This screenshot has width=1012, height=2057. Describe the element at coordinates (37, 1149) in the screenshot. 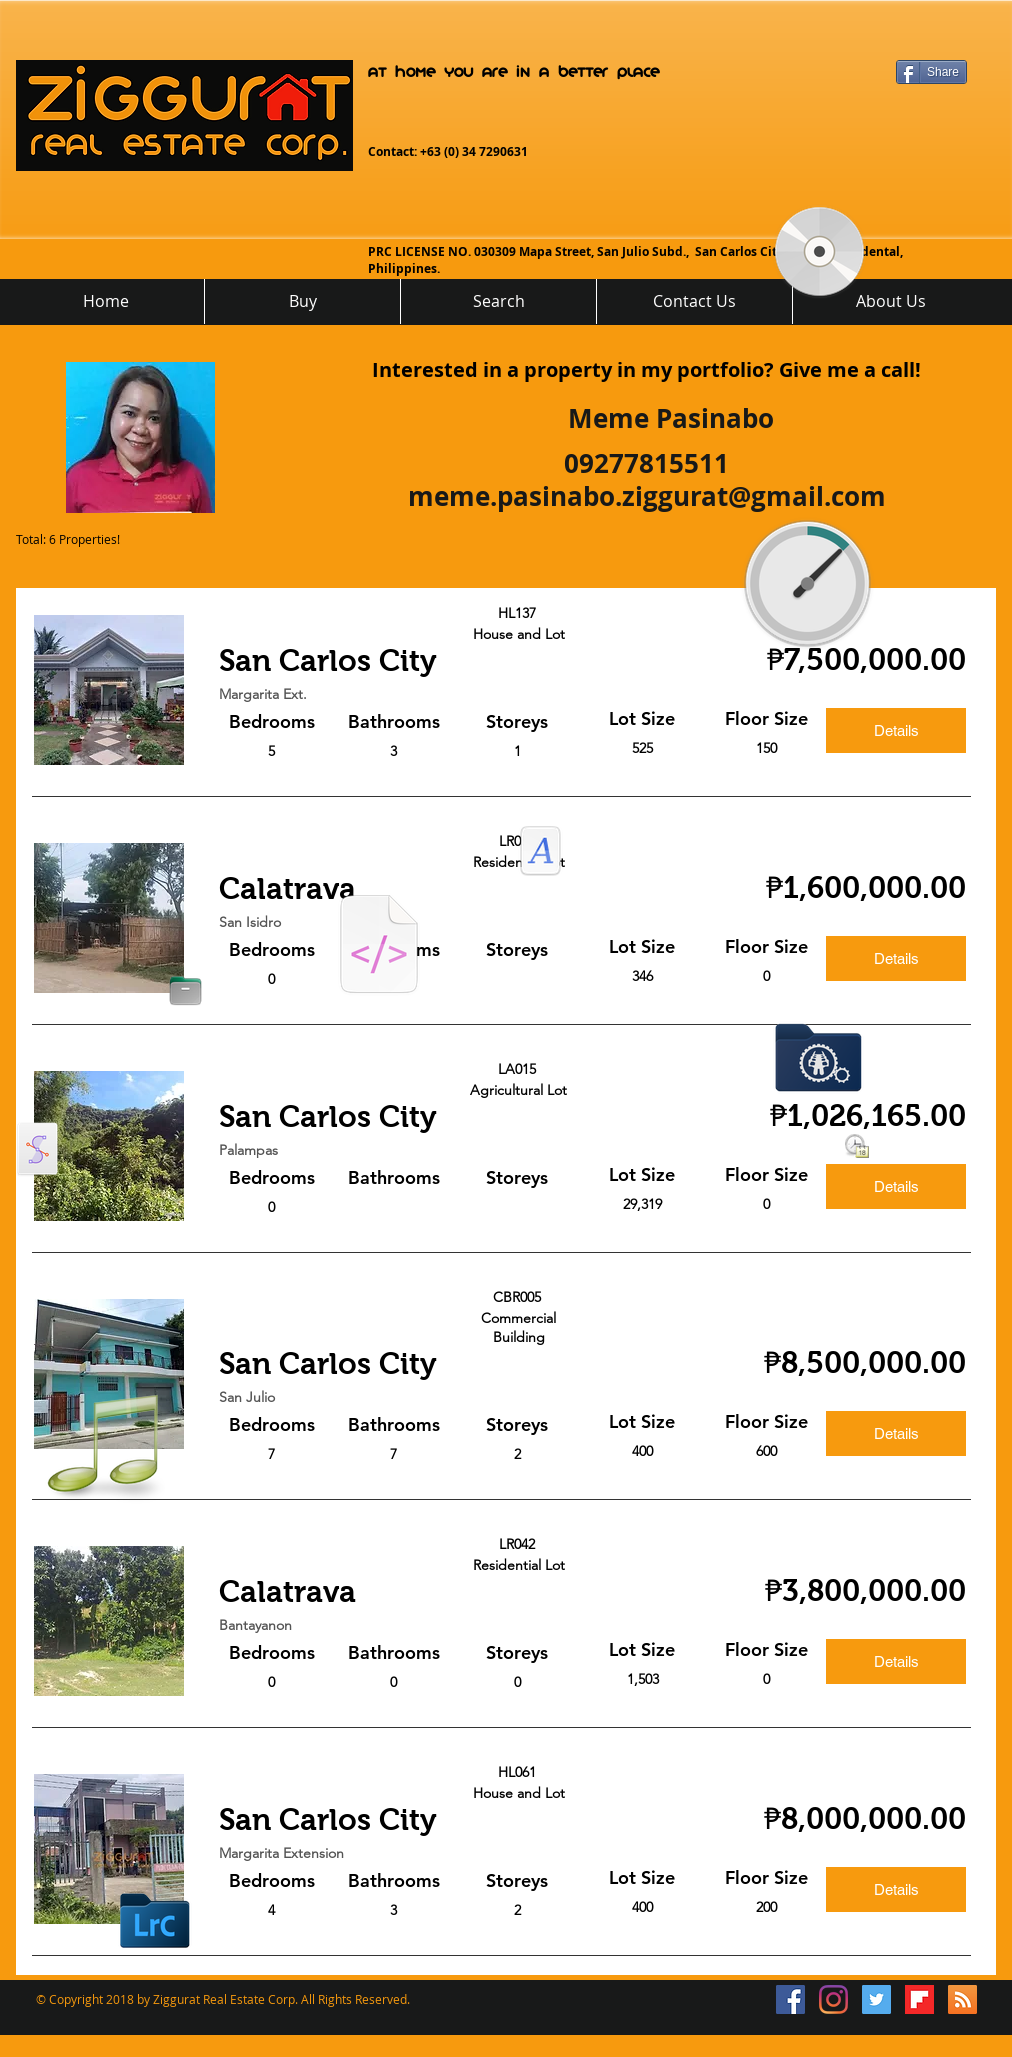

I see `open a drawing template file` at that location.